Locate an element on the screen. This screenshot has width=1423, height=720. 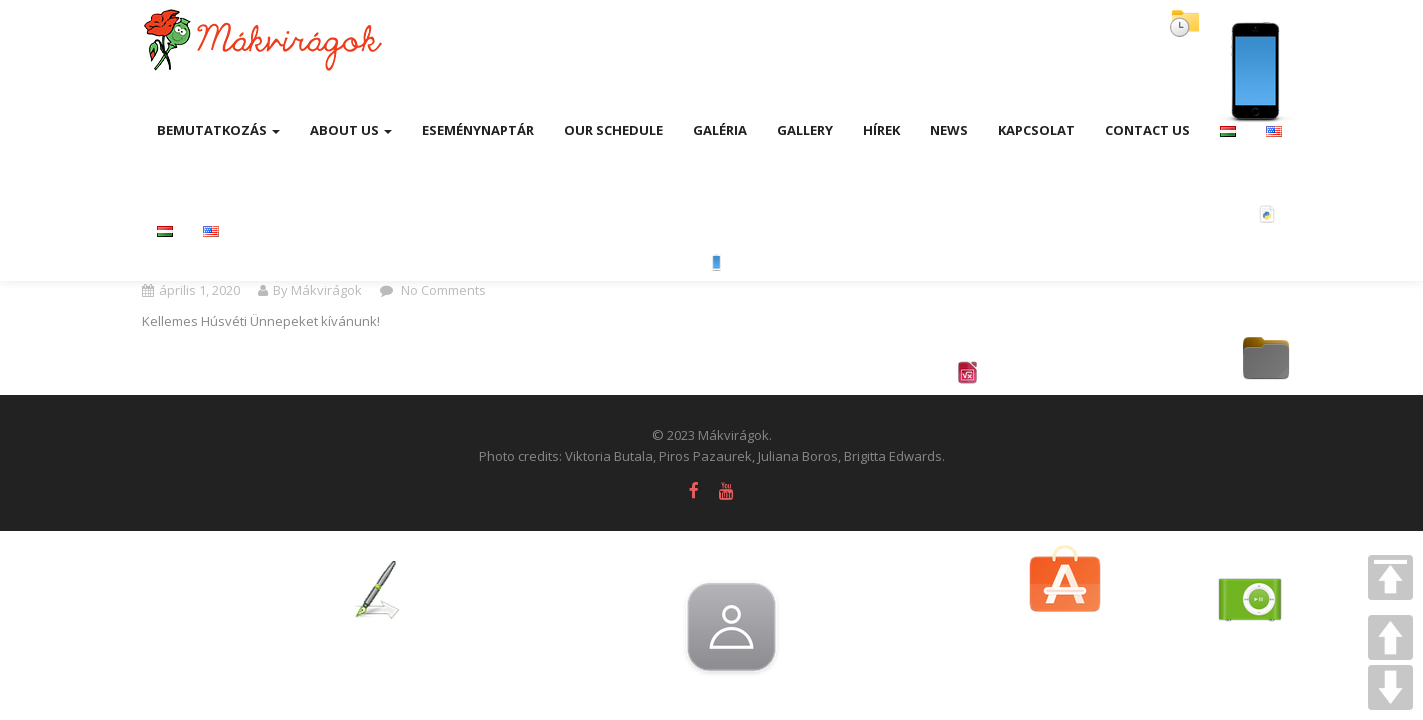
indicates a connected iPhone device is located at coordinates (716, 262).